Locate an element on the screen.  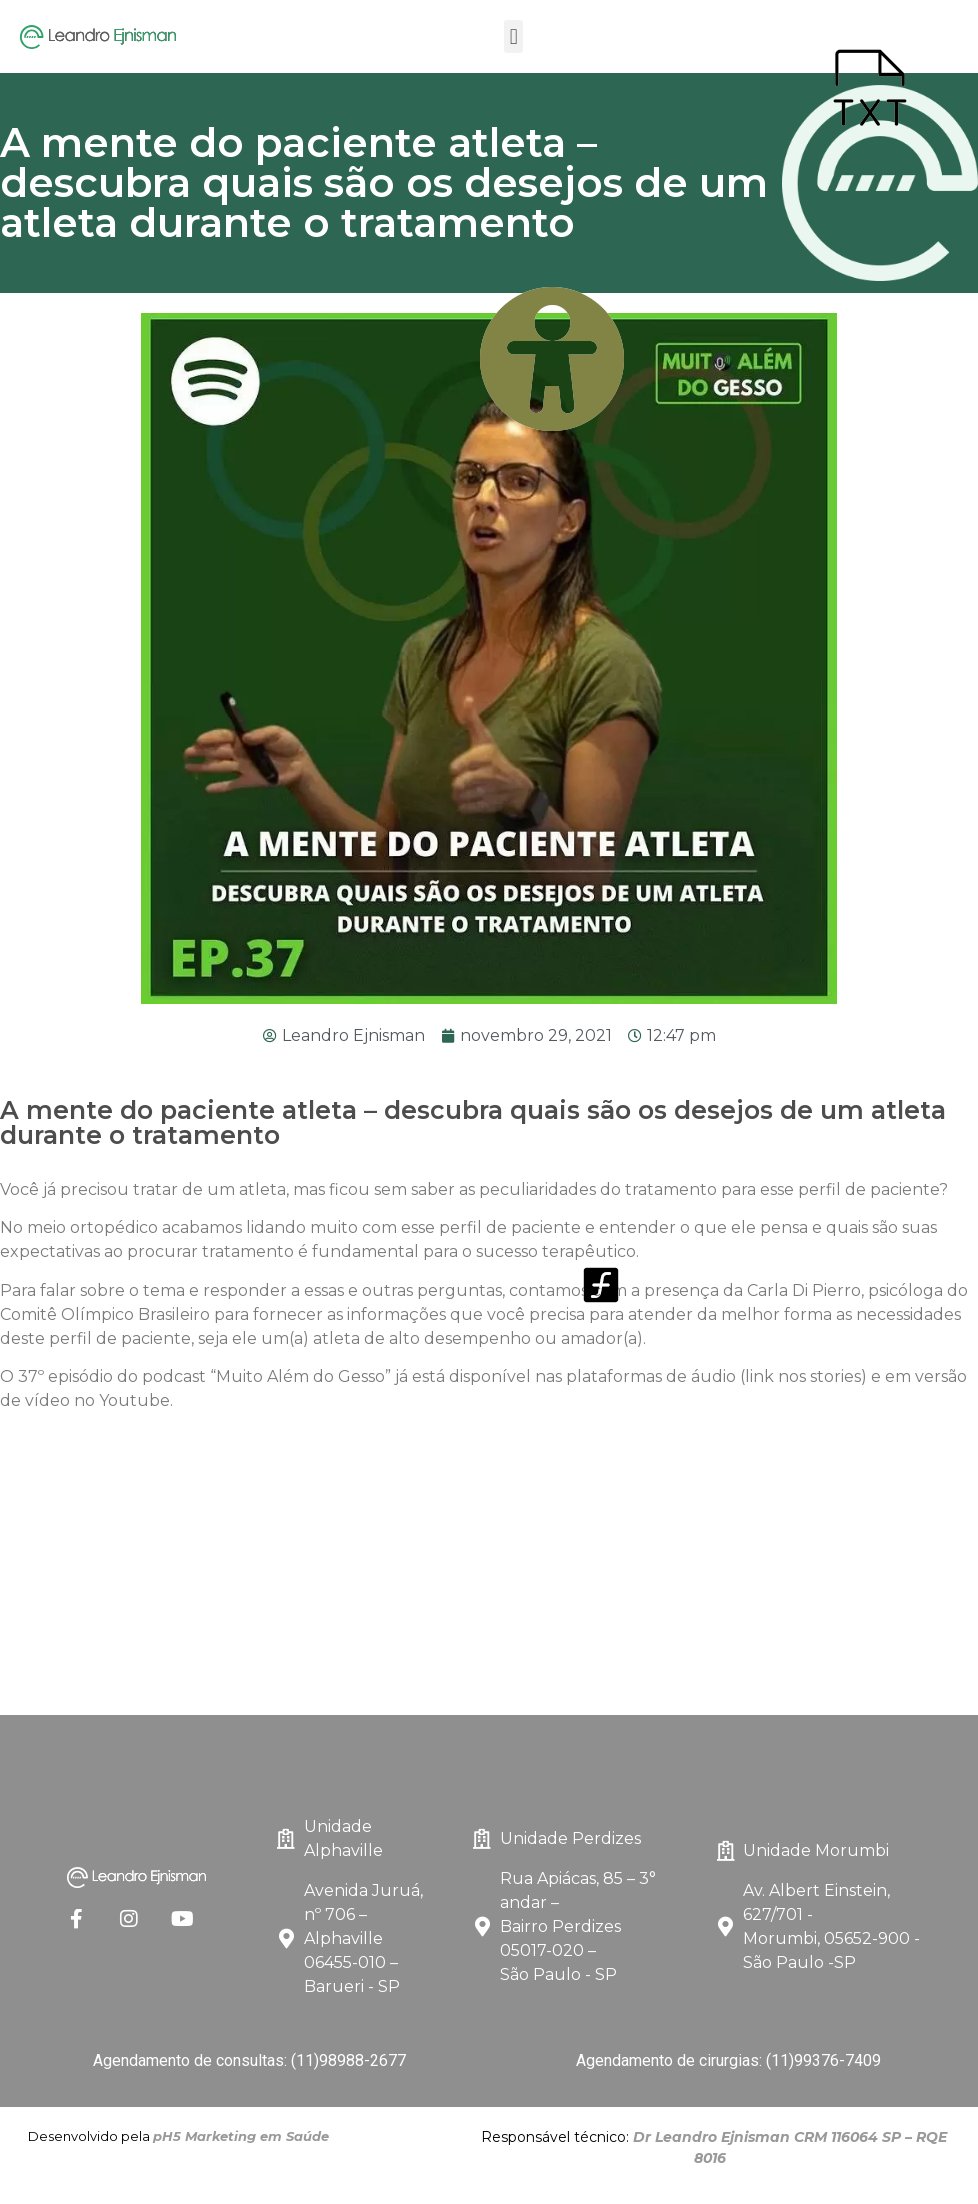
enable accessibility features is located at coordinates (552, 359).